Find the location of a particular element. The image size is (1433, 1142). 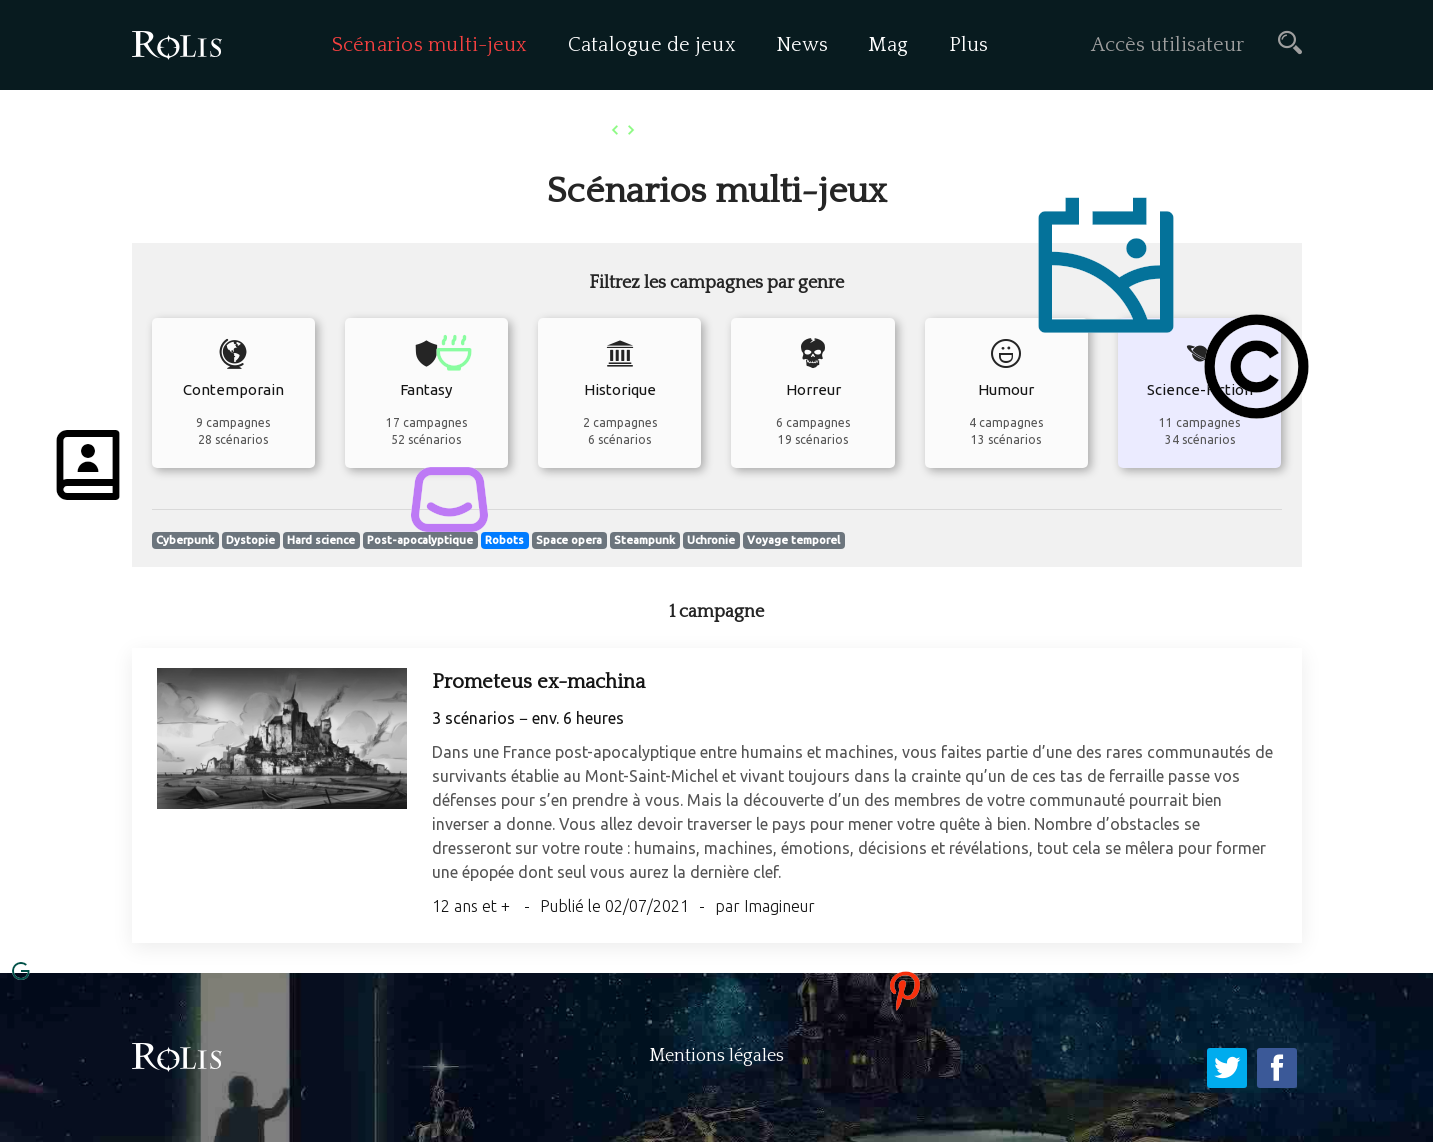

indicates copyrighted content is located at coordinates (1256, 366).